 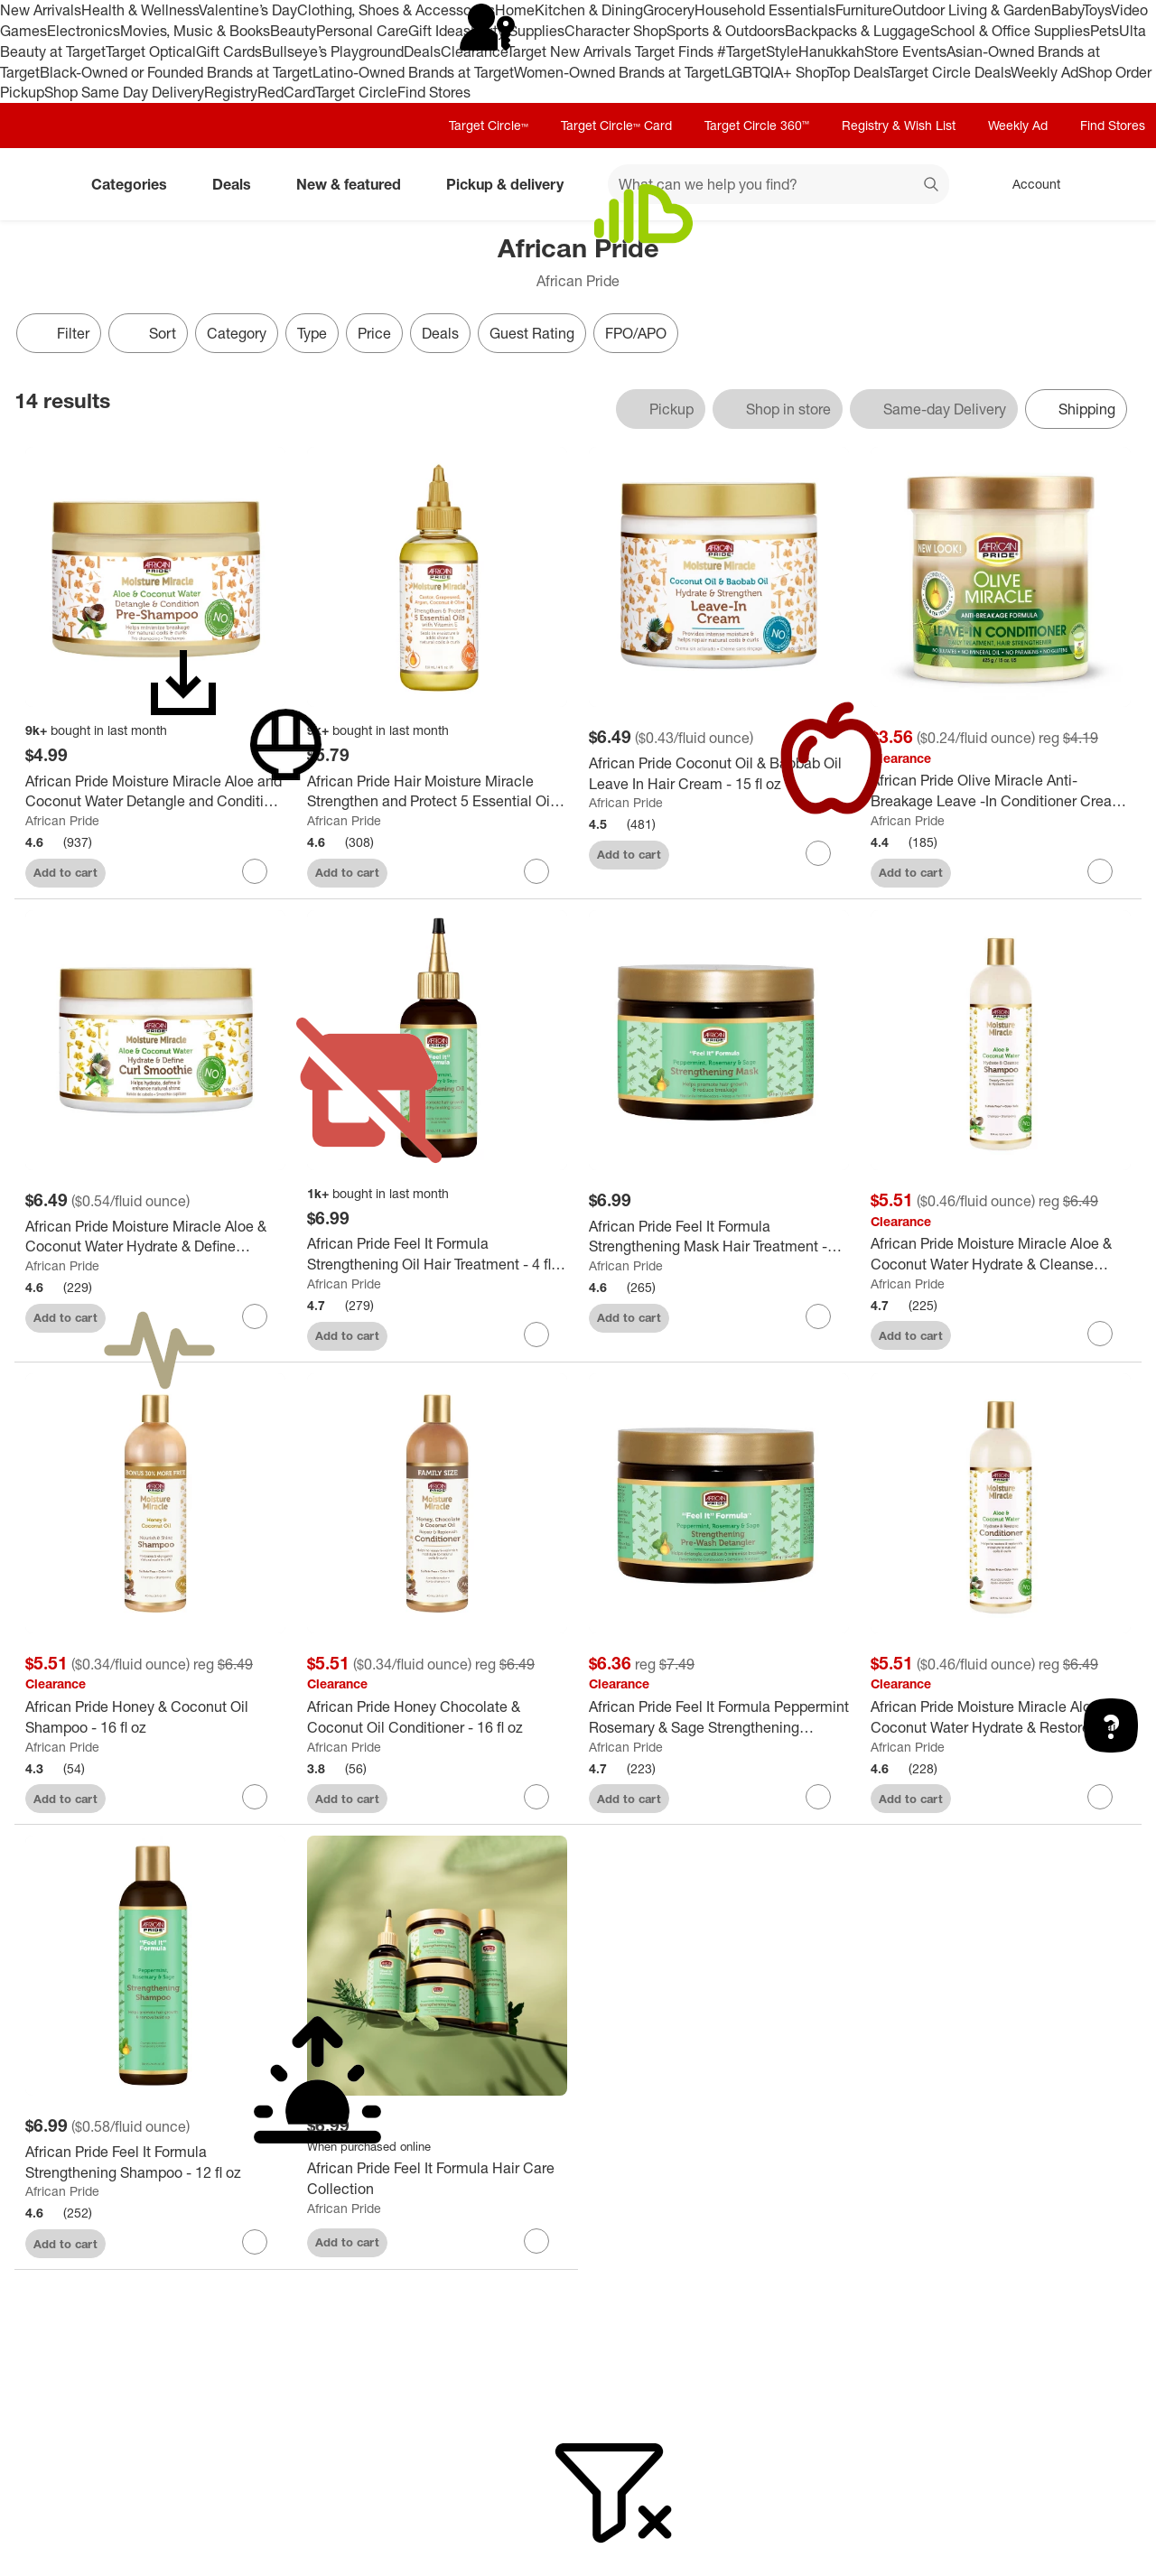 I want to click on open soundcloud, so click(x=643, y=213).